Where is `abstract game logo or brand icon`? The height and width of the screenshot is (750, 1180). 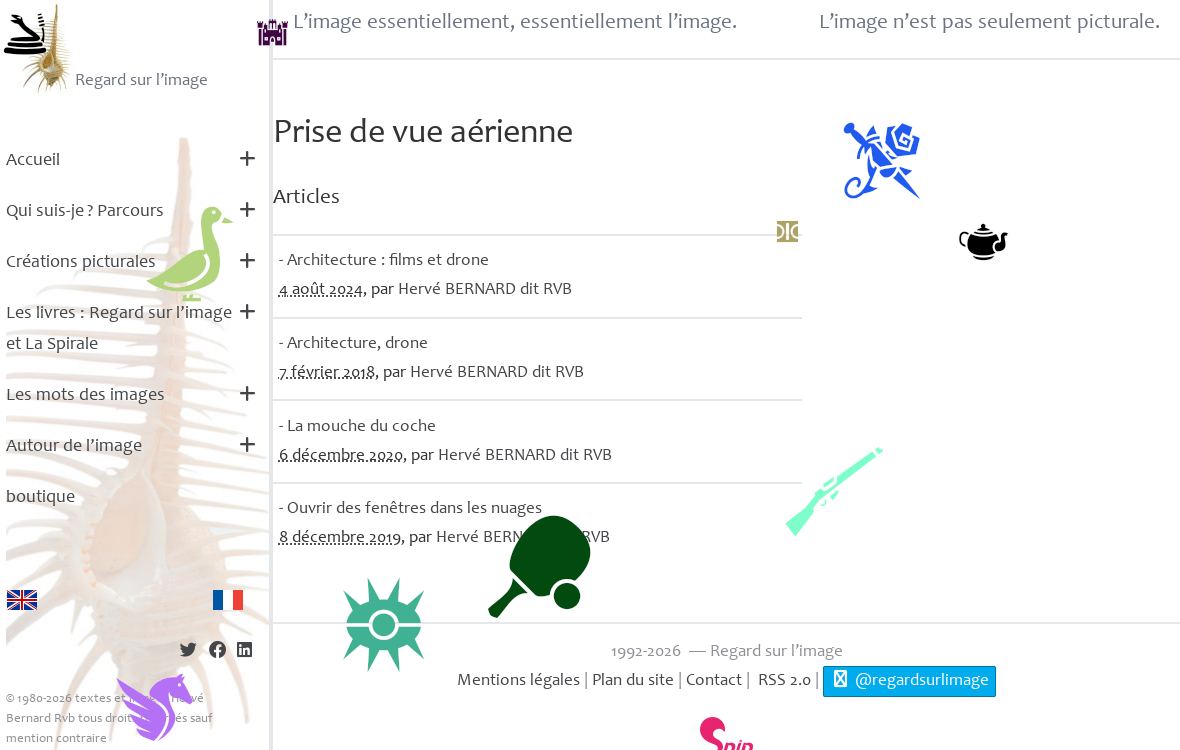 abstract game logo or brand icon is located at coordinates (787, 231).